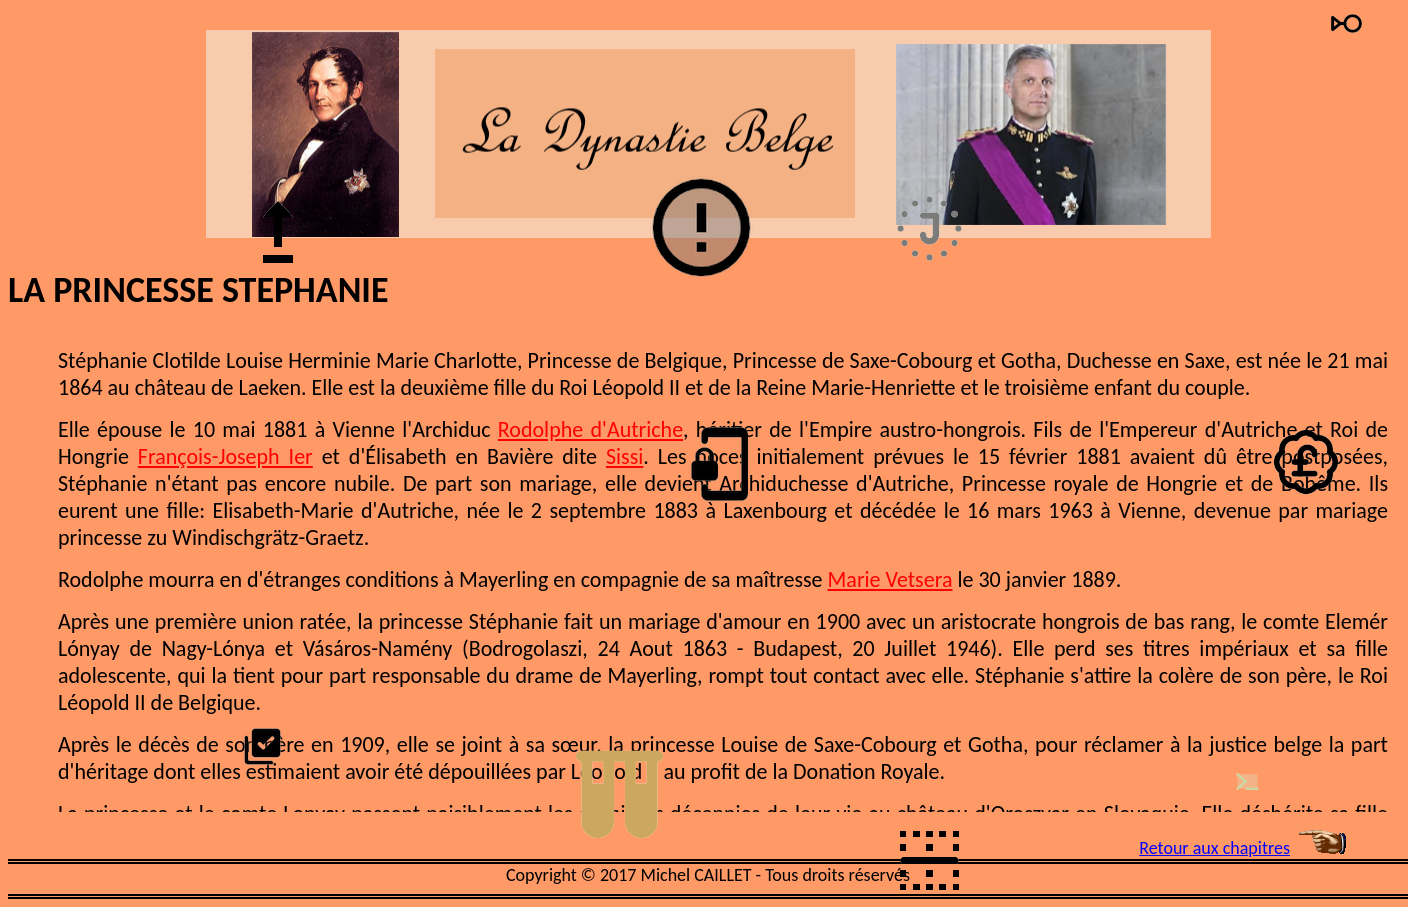 This screenshot has width=1408, height=907. Describe the element at coordinates (619, 794) in the screenshot. I see `view lab results or test samples` at that location.